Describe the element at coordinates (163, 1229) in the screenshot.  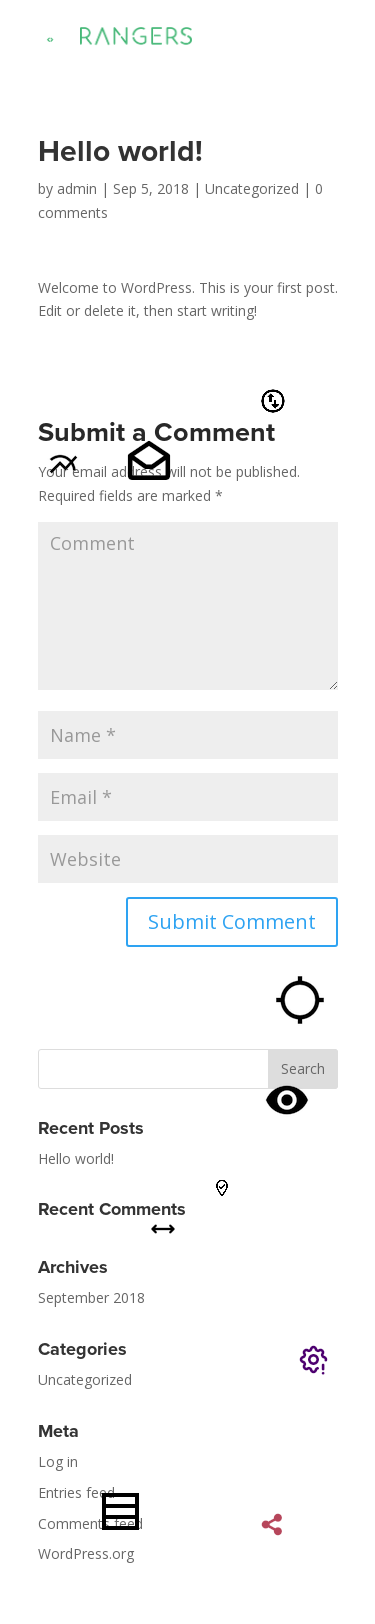
I see `adjust width or resize horizontally` at that location.